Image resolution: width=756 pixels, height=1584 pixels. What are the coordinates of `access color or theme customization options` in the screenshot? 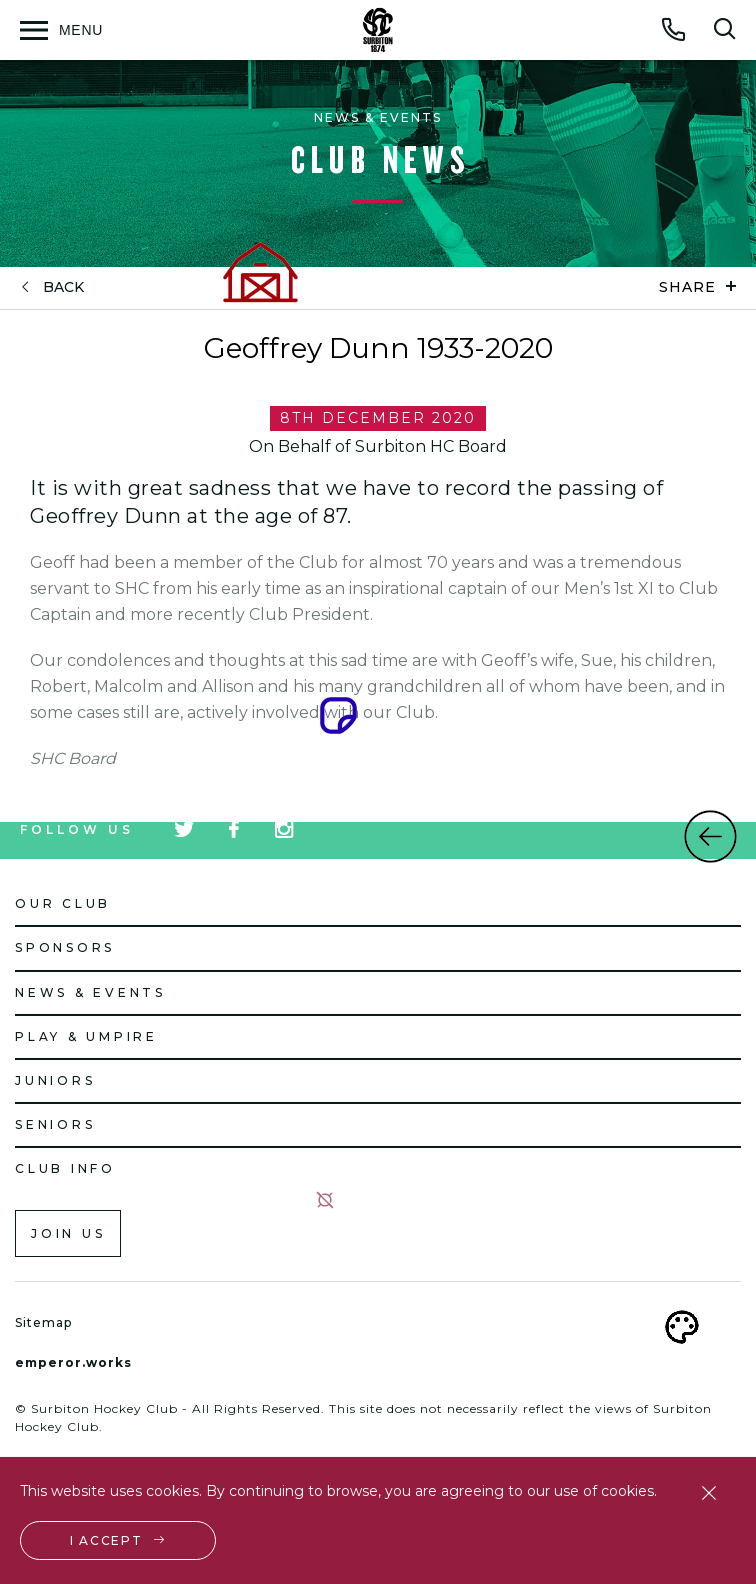 It's located at (682, 1327).